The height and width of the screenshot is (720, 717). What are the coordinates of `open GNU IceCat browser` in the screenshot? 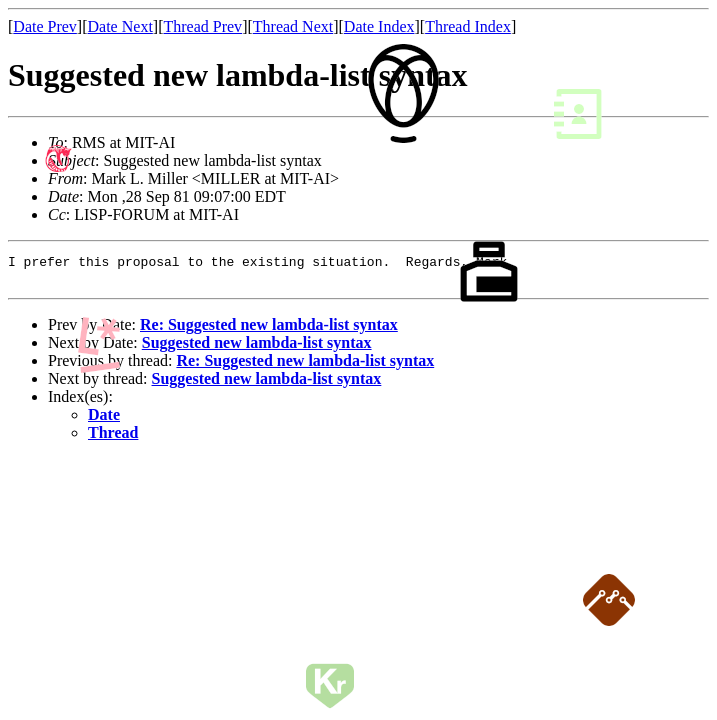 It's located at (58, 158).